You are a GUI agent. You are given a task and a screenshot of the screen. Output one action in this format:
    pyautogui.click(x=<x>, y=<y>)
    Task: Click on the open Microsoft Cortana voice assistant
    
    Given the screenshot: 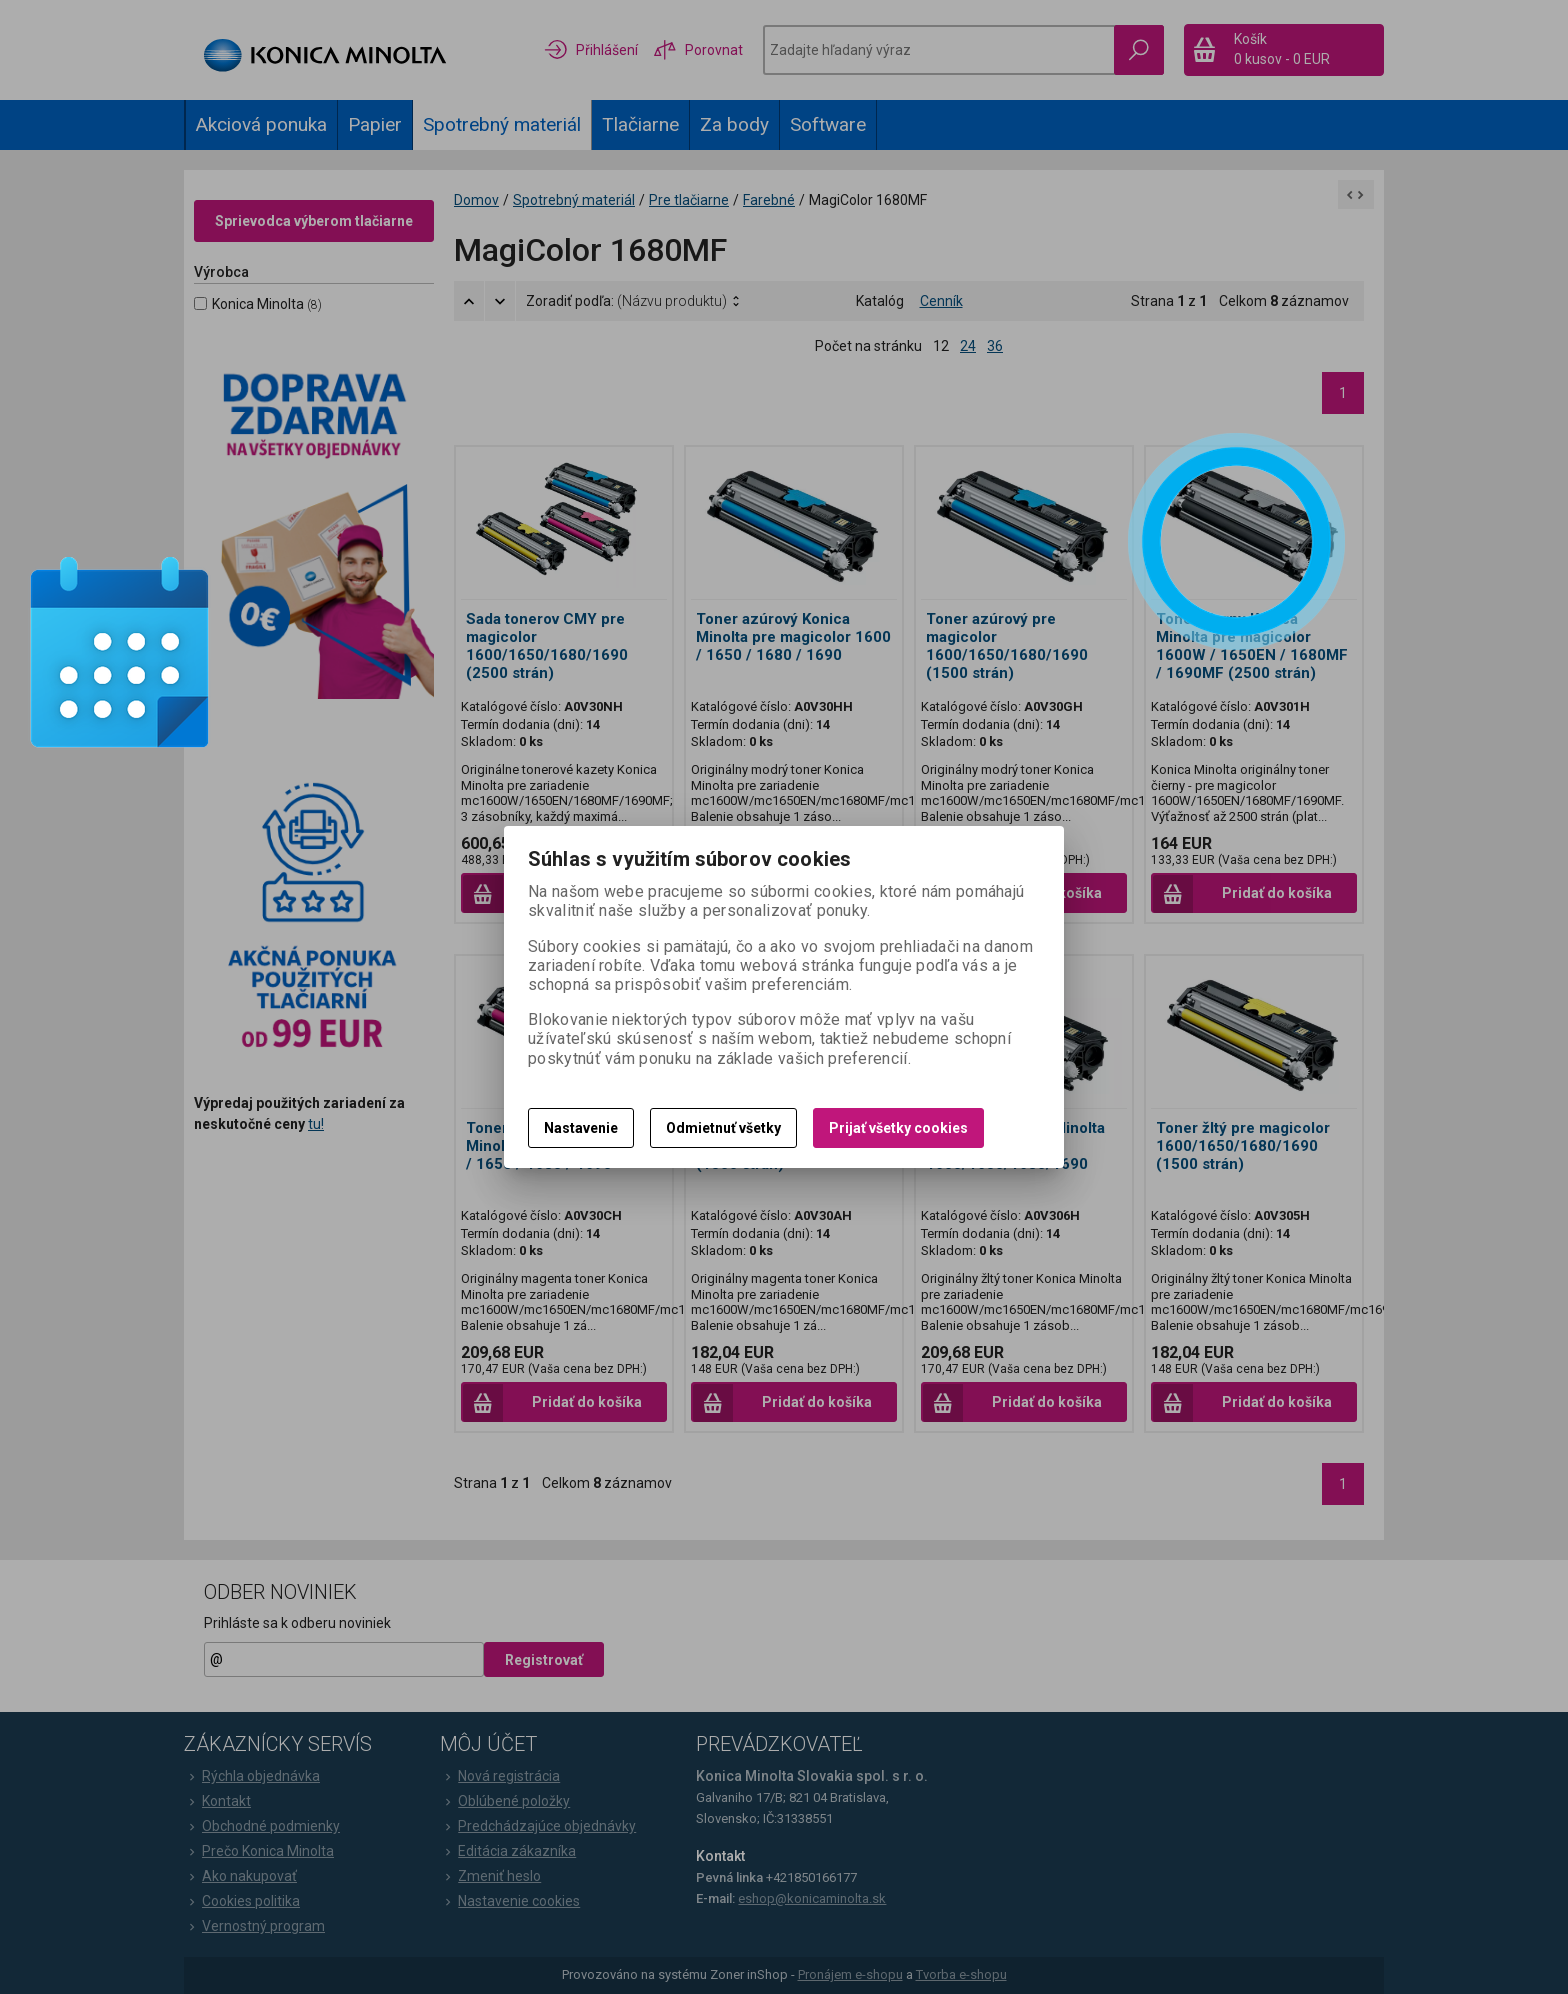 What is the action you would take?
    pyautogui.click(x=1236, y=541)
    